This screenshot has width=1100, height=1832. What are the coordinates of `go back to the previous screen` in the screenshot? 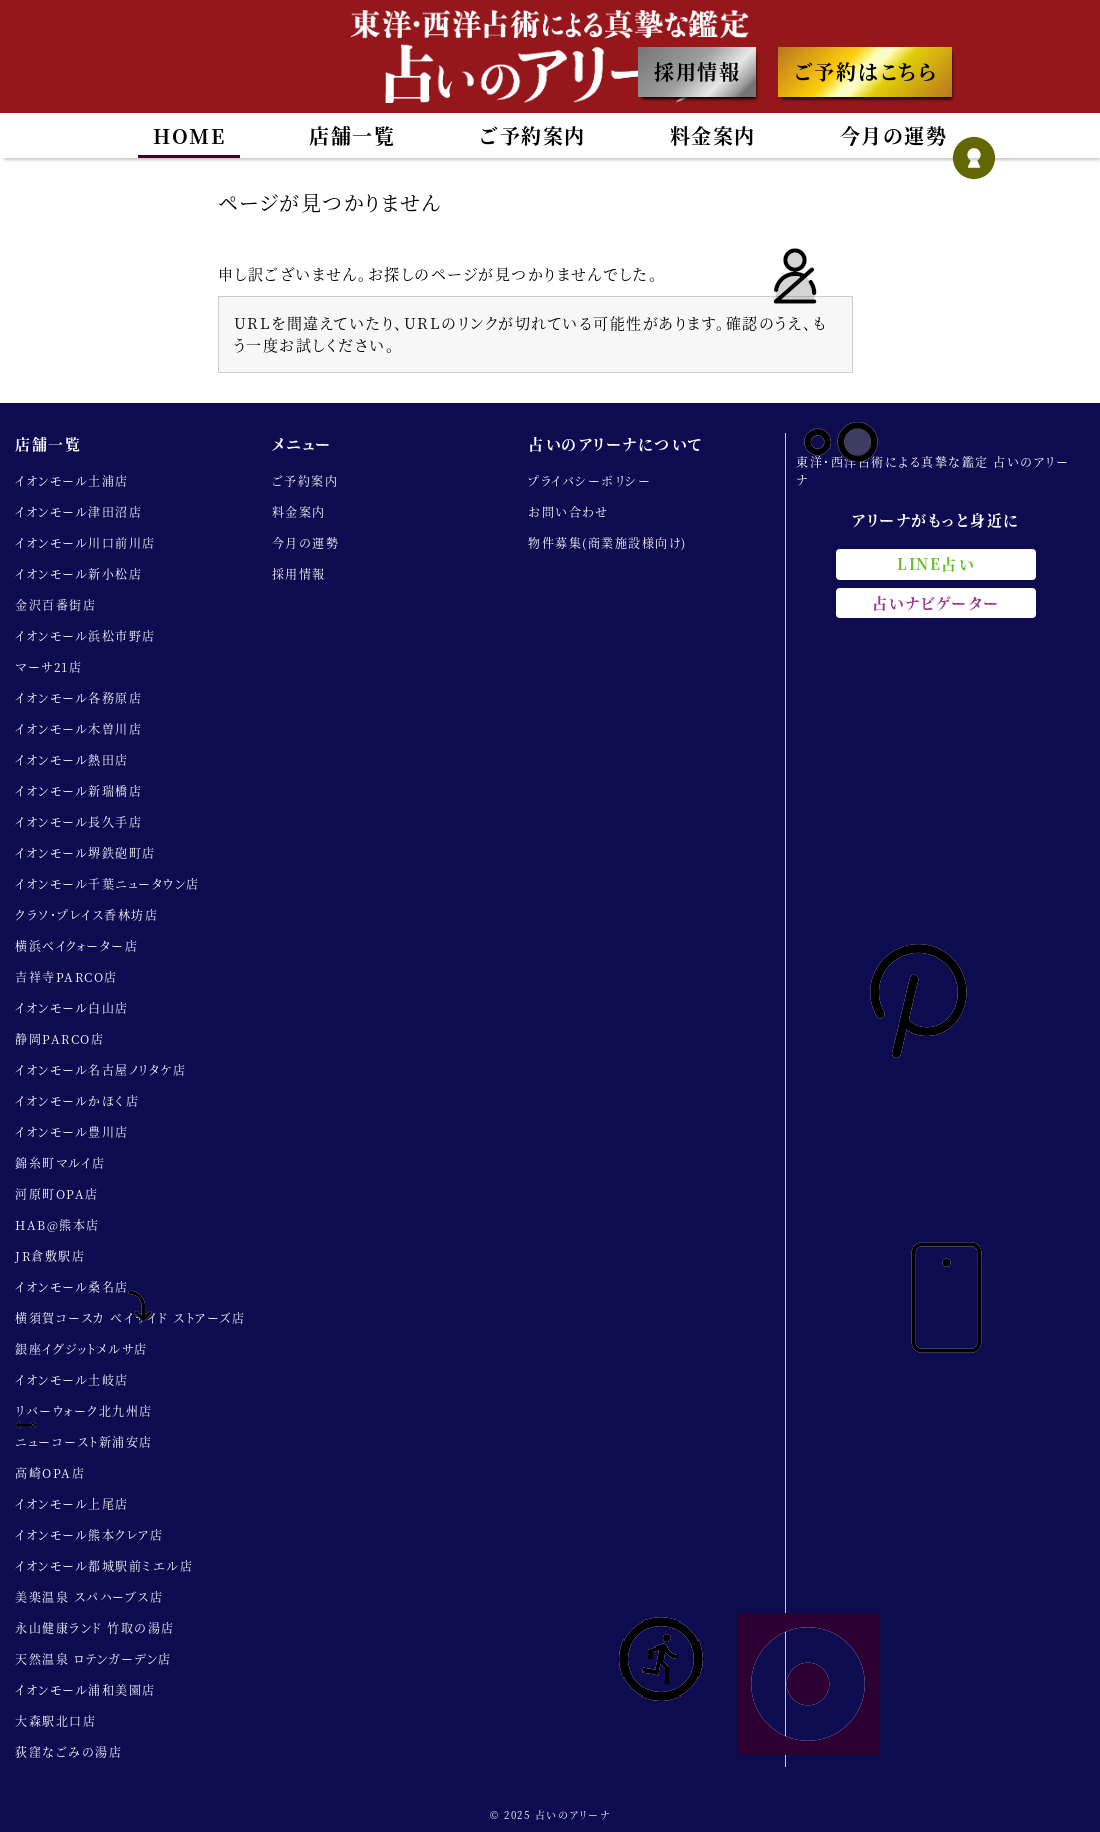 It's located at (26, 1425).